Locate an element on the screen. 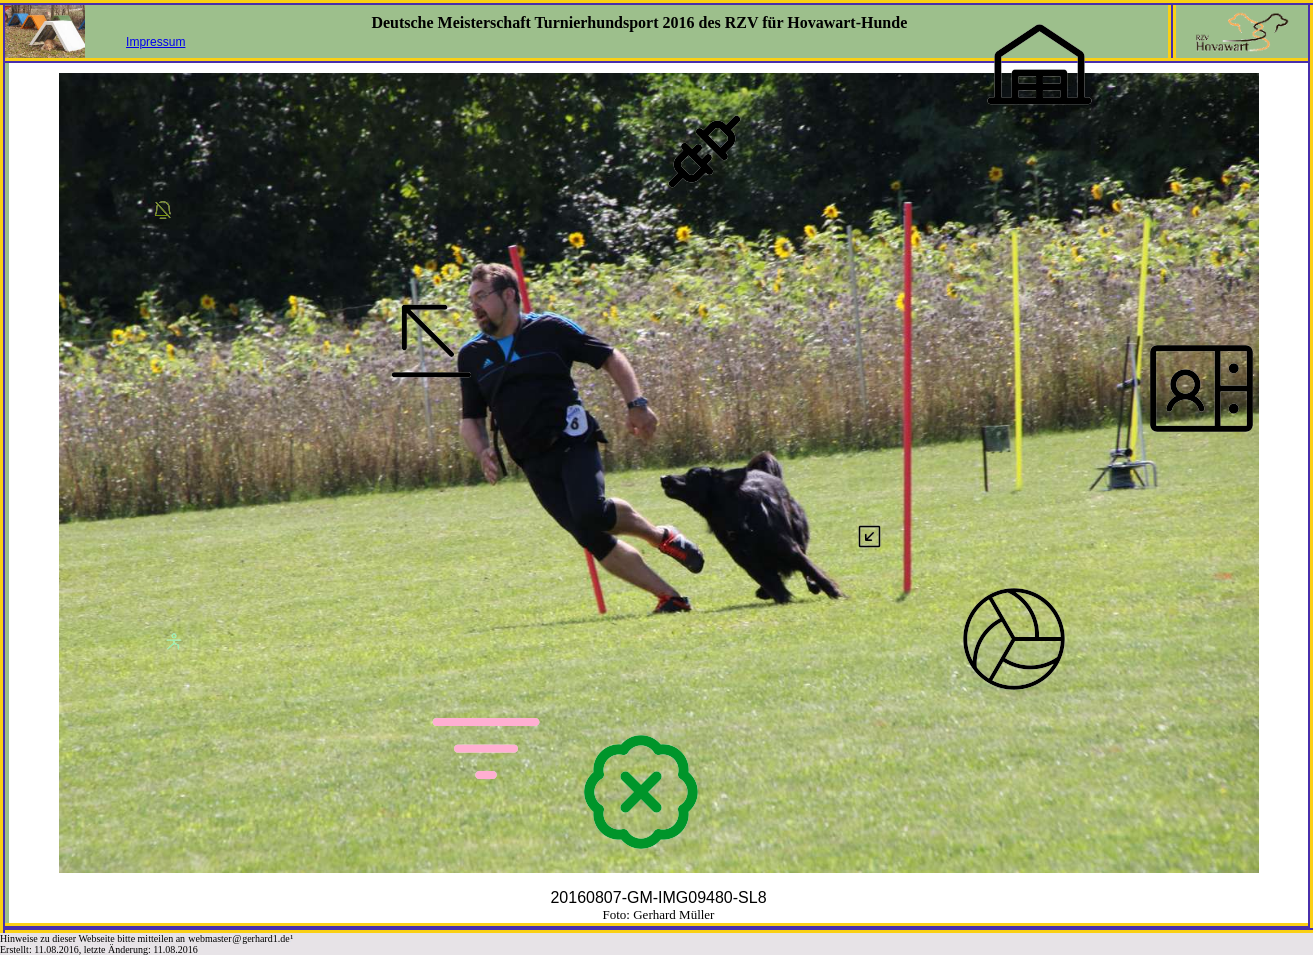  mute notifications is located at coordinates (163, 210).